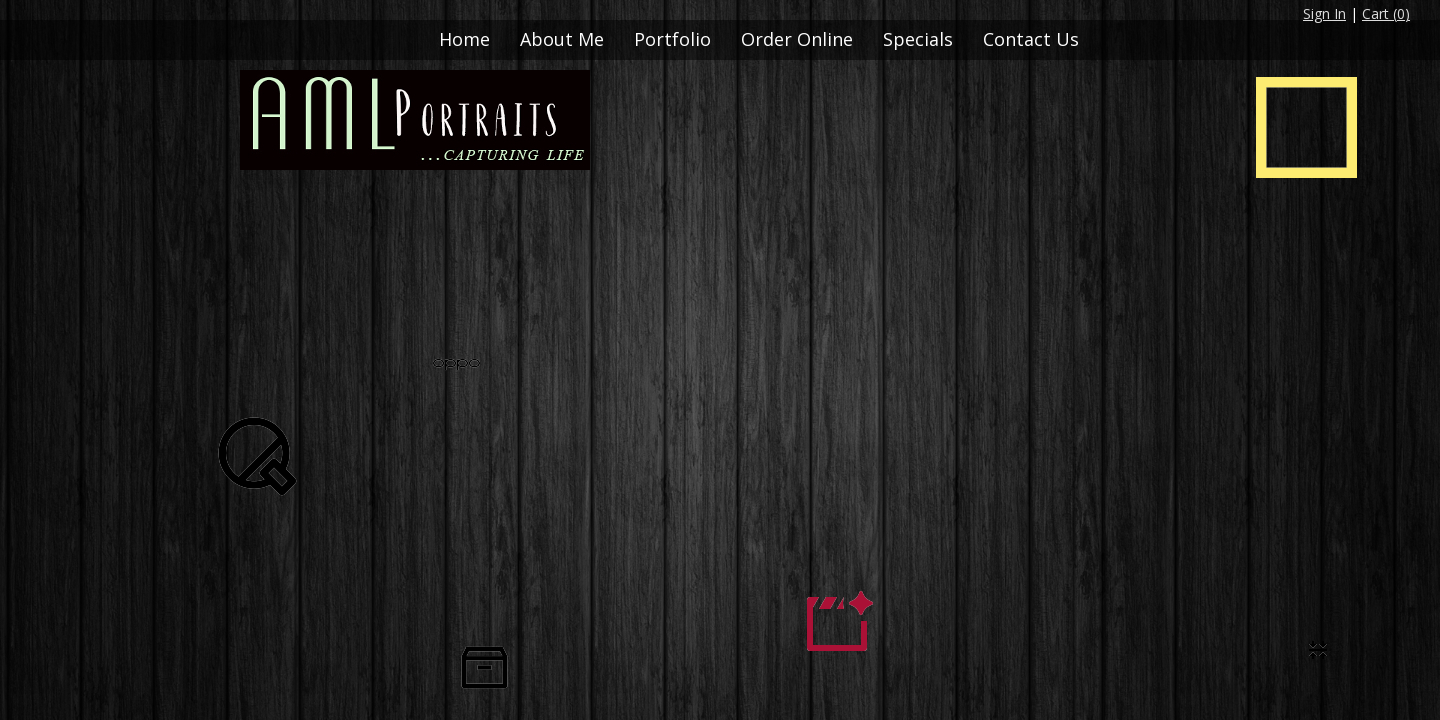 The image size is (1440, 720). I want to click on access ping pong or table tennis game, so click(256, 455).